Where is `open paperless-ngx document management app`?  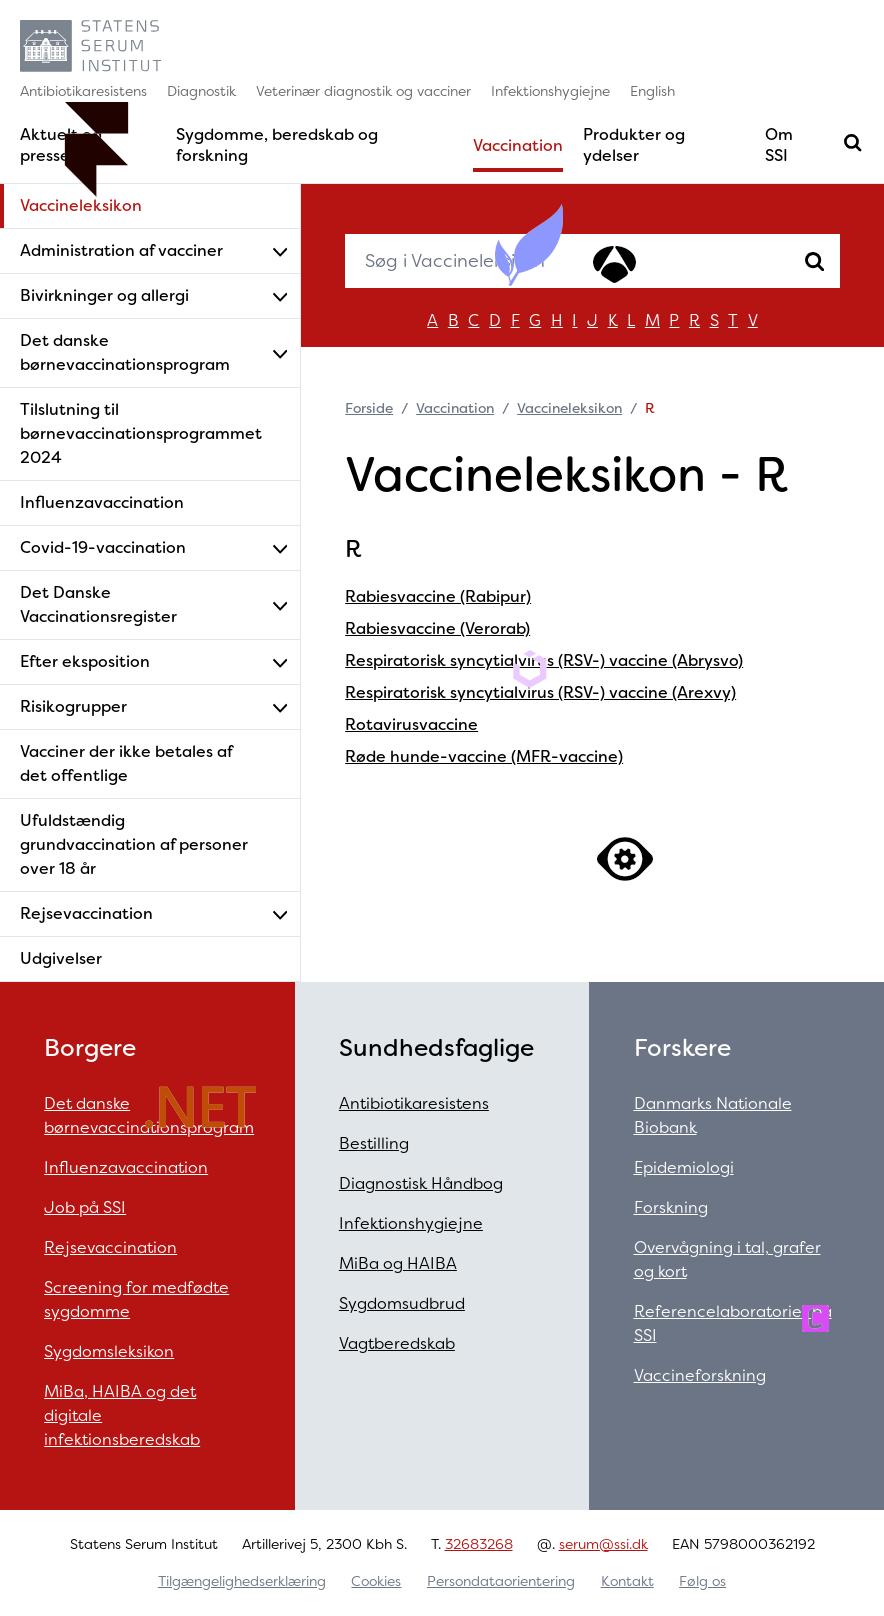
open paperless-ngx document management app is located at coordinates (529, 245).